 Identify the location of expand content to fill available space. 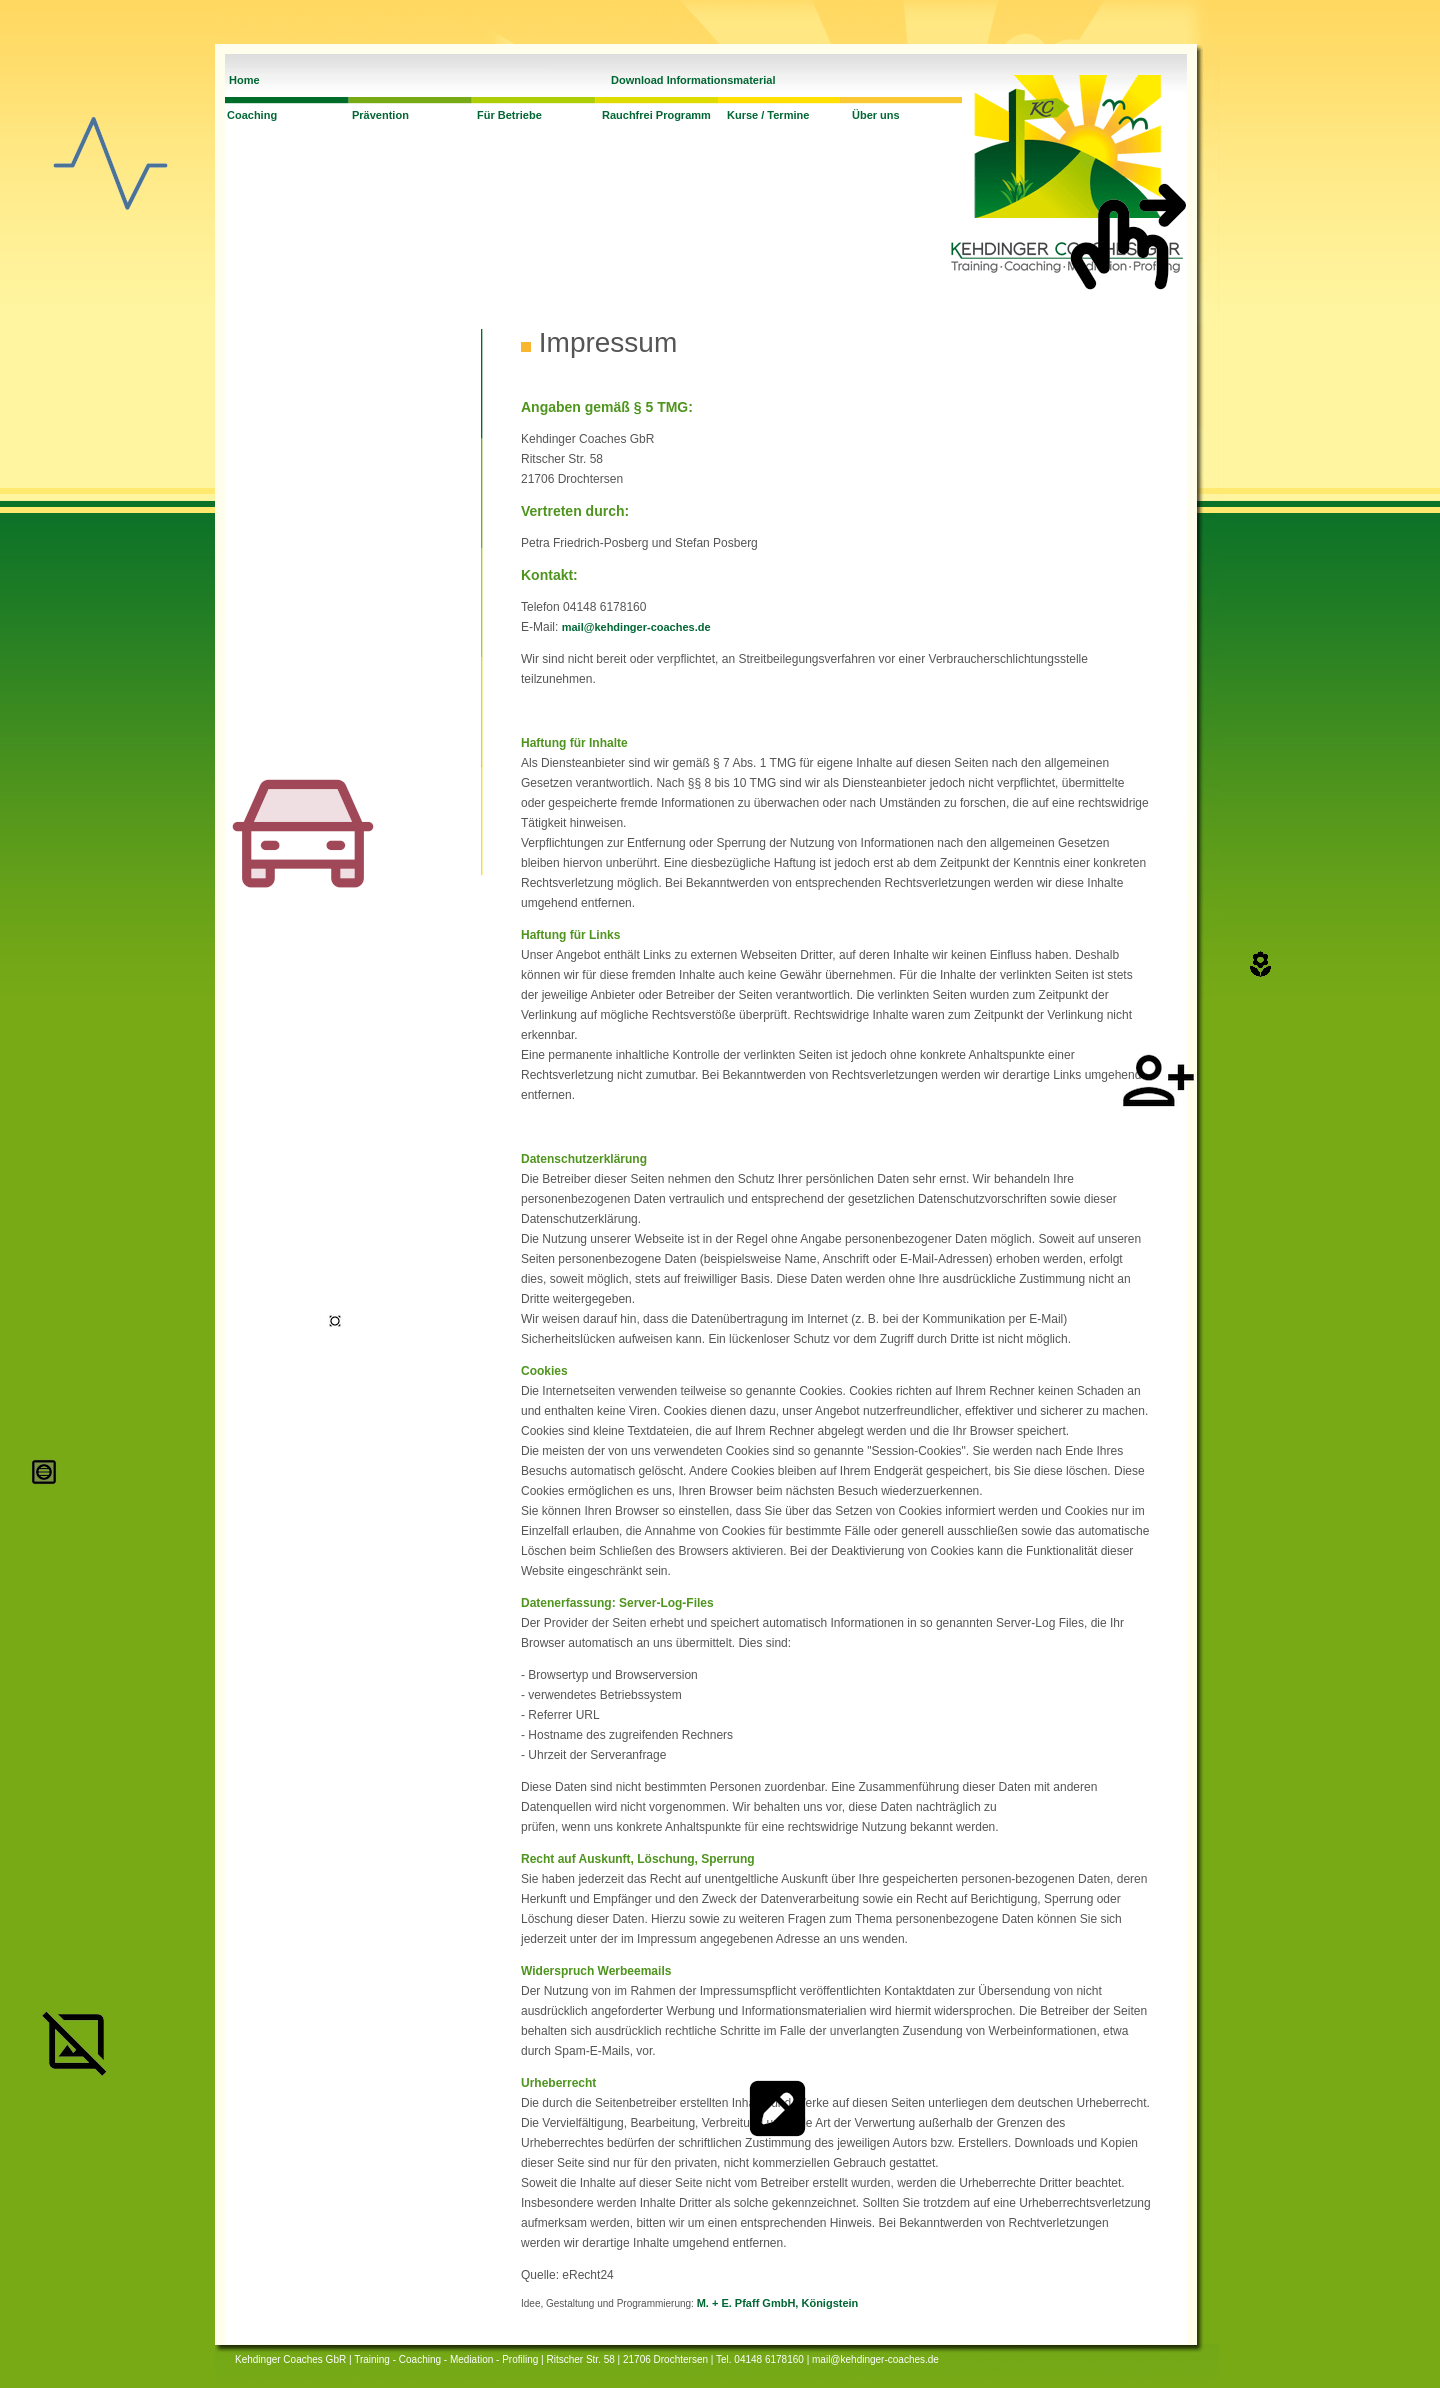
(335, 1321).